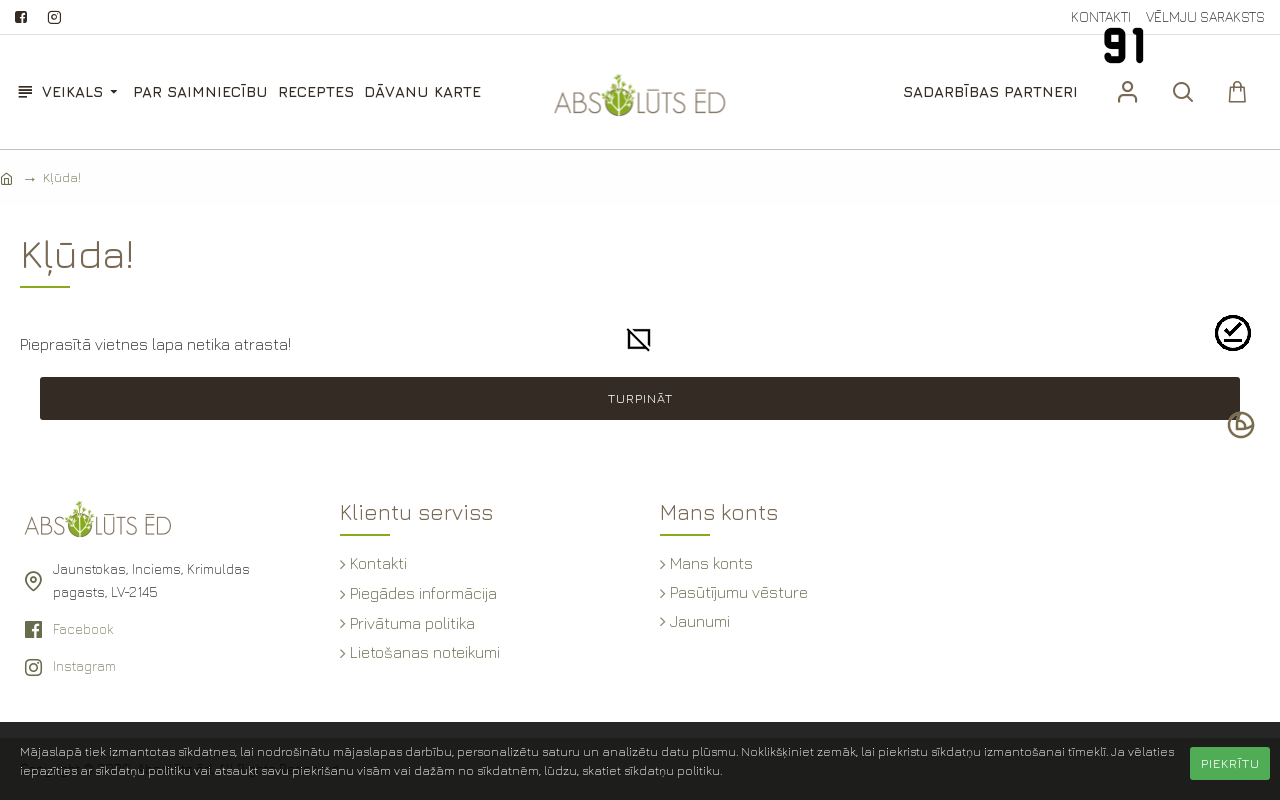  Describe the element at coordinates (1241, 425) in the screenshot. I see `CoreOS brand logo` at that location.